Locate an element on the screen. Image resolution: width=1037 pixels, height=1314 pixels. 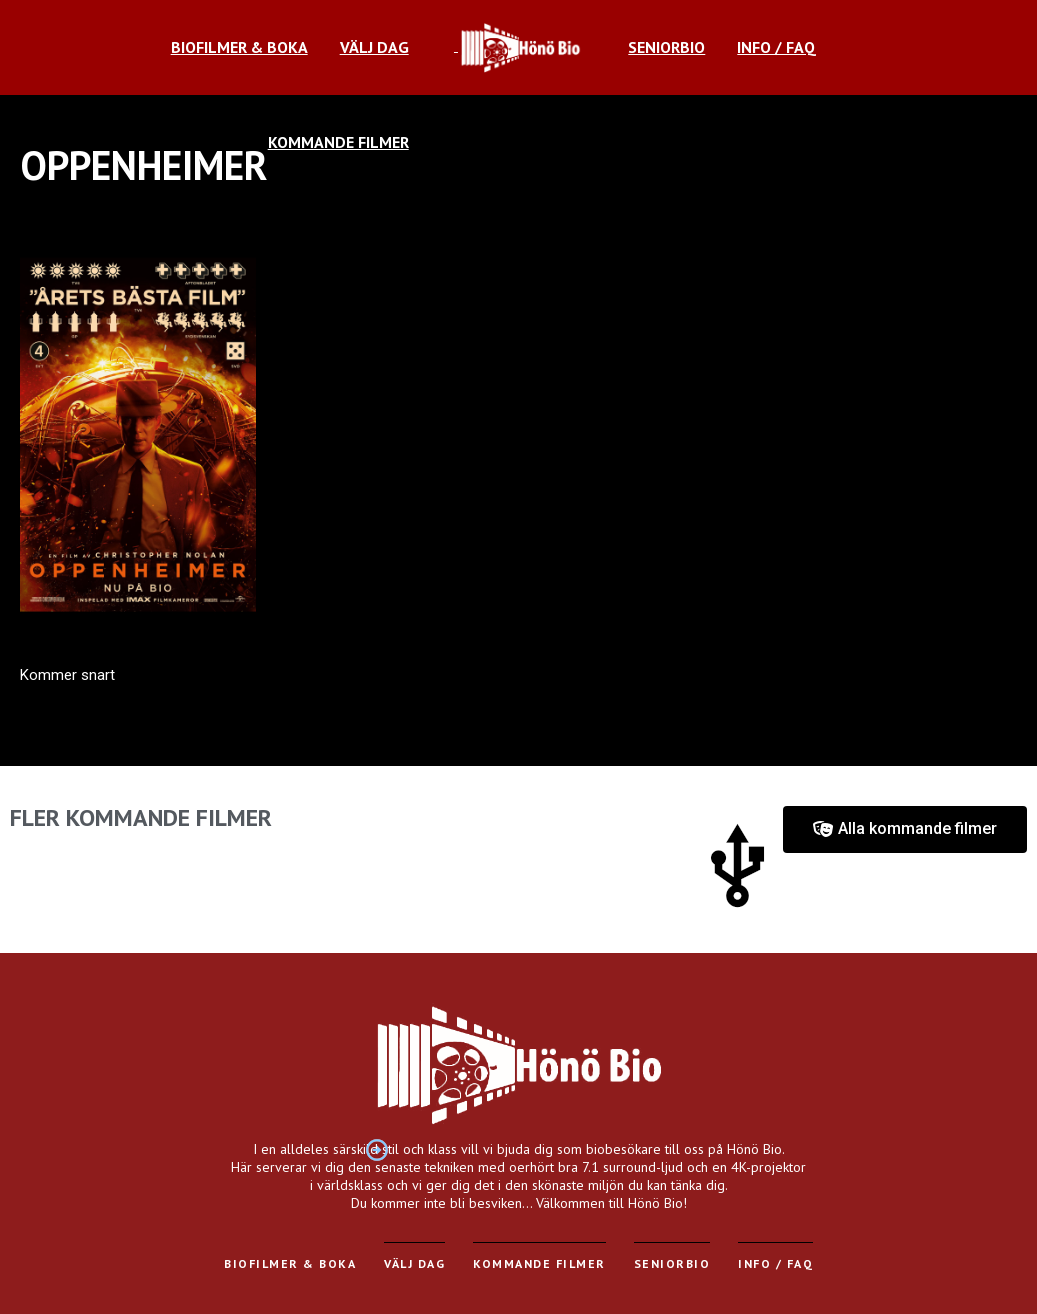
connect a USB device is located at coordinates (737, 865).